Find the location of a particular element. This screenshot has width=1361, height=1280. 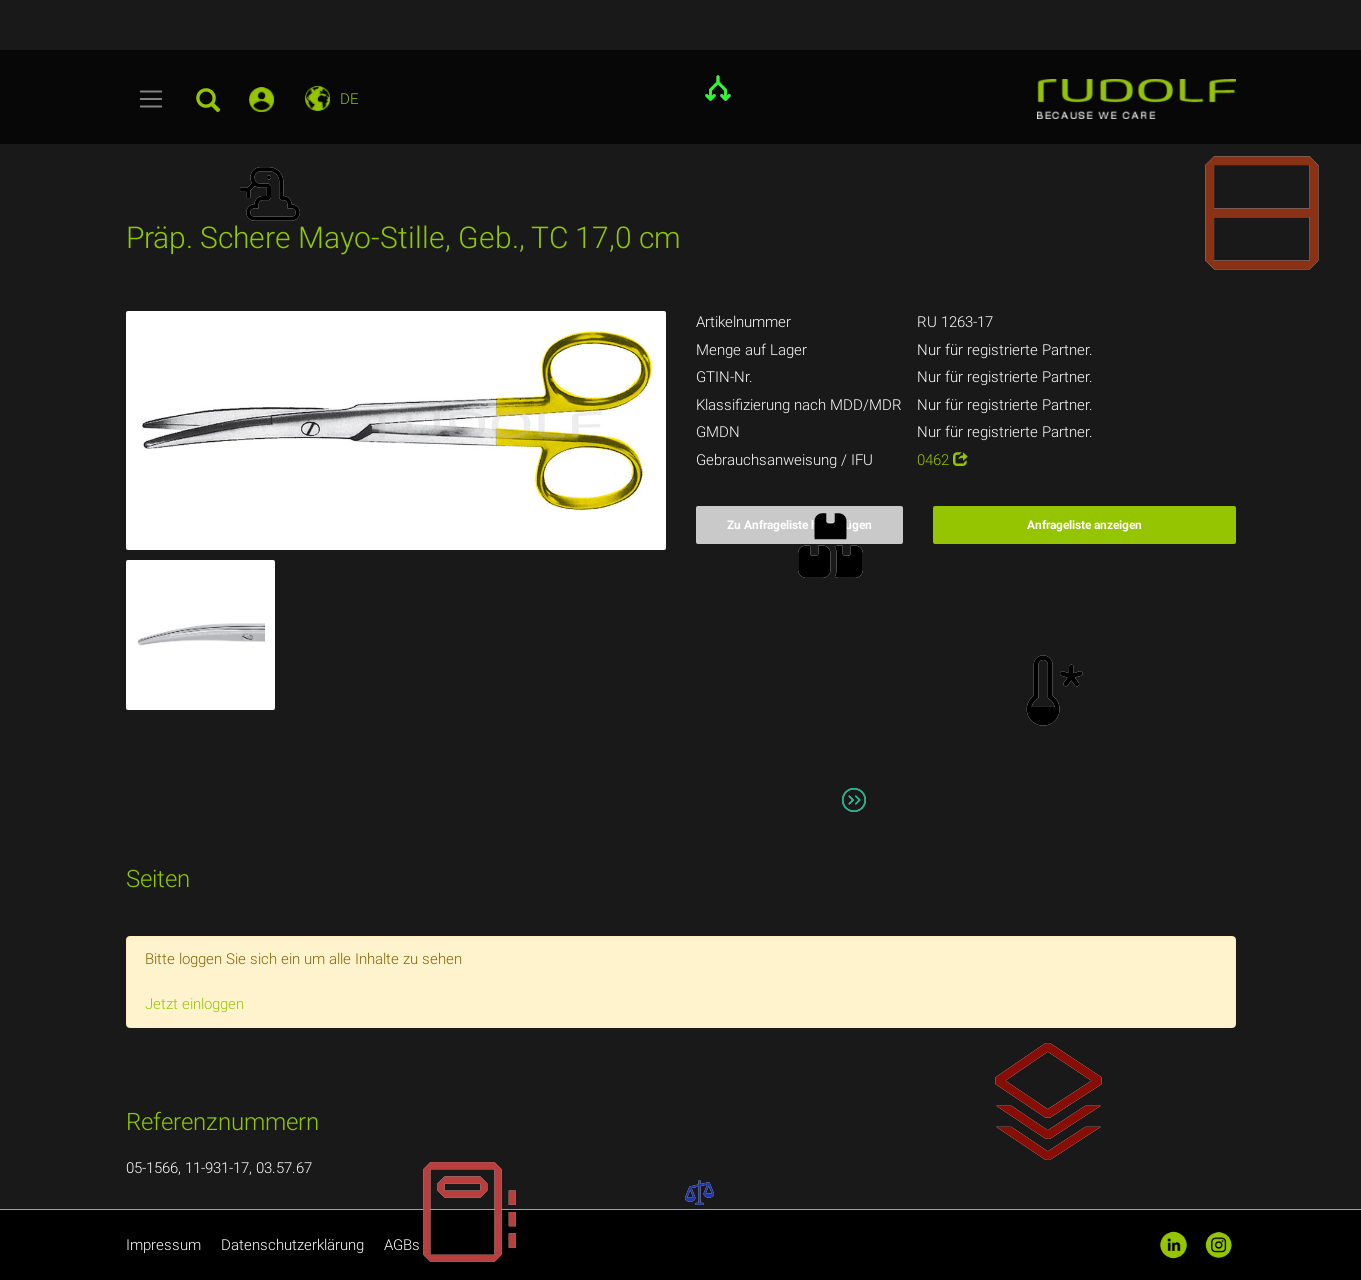

compare items or options is located at coordinates (699, 1192).